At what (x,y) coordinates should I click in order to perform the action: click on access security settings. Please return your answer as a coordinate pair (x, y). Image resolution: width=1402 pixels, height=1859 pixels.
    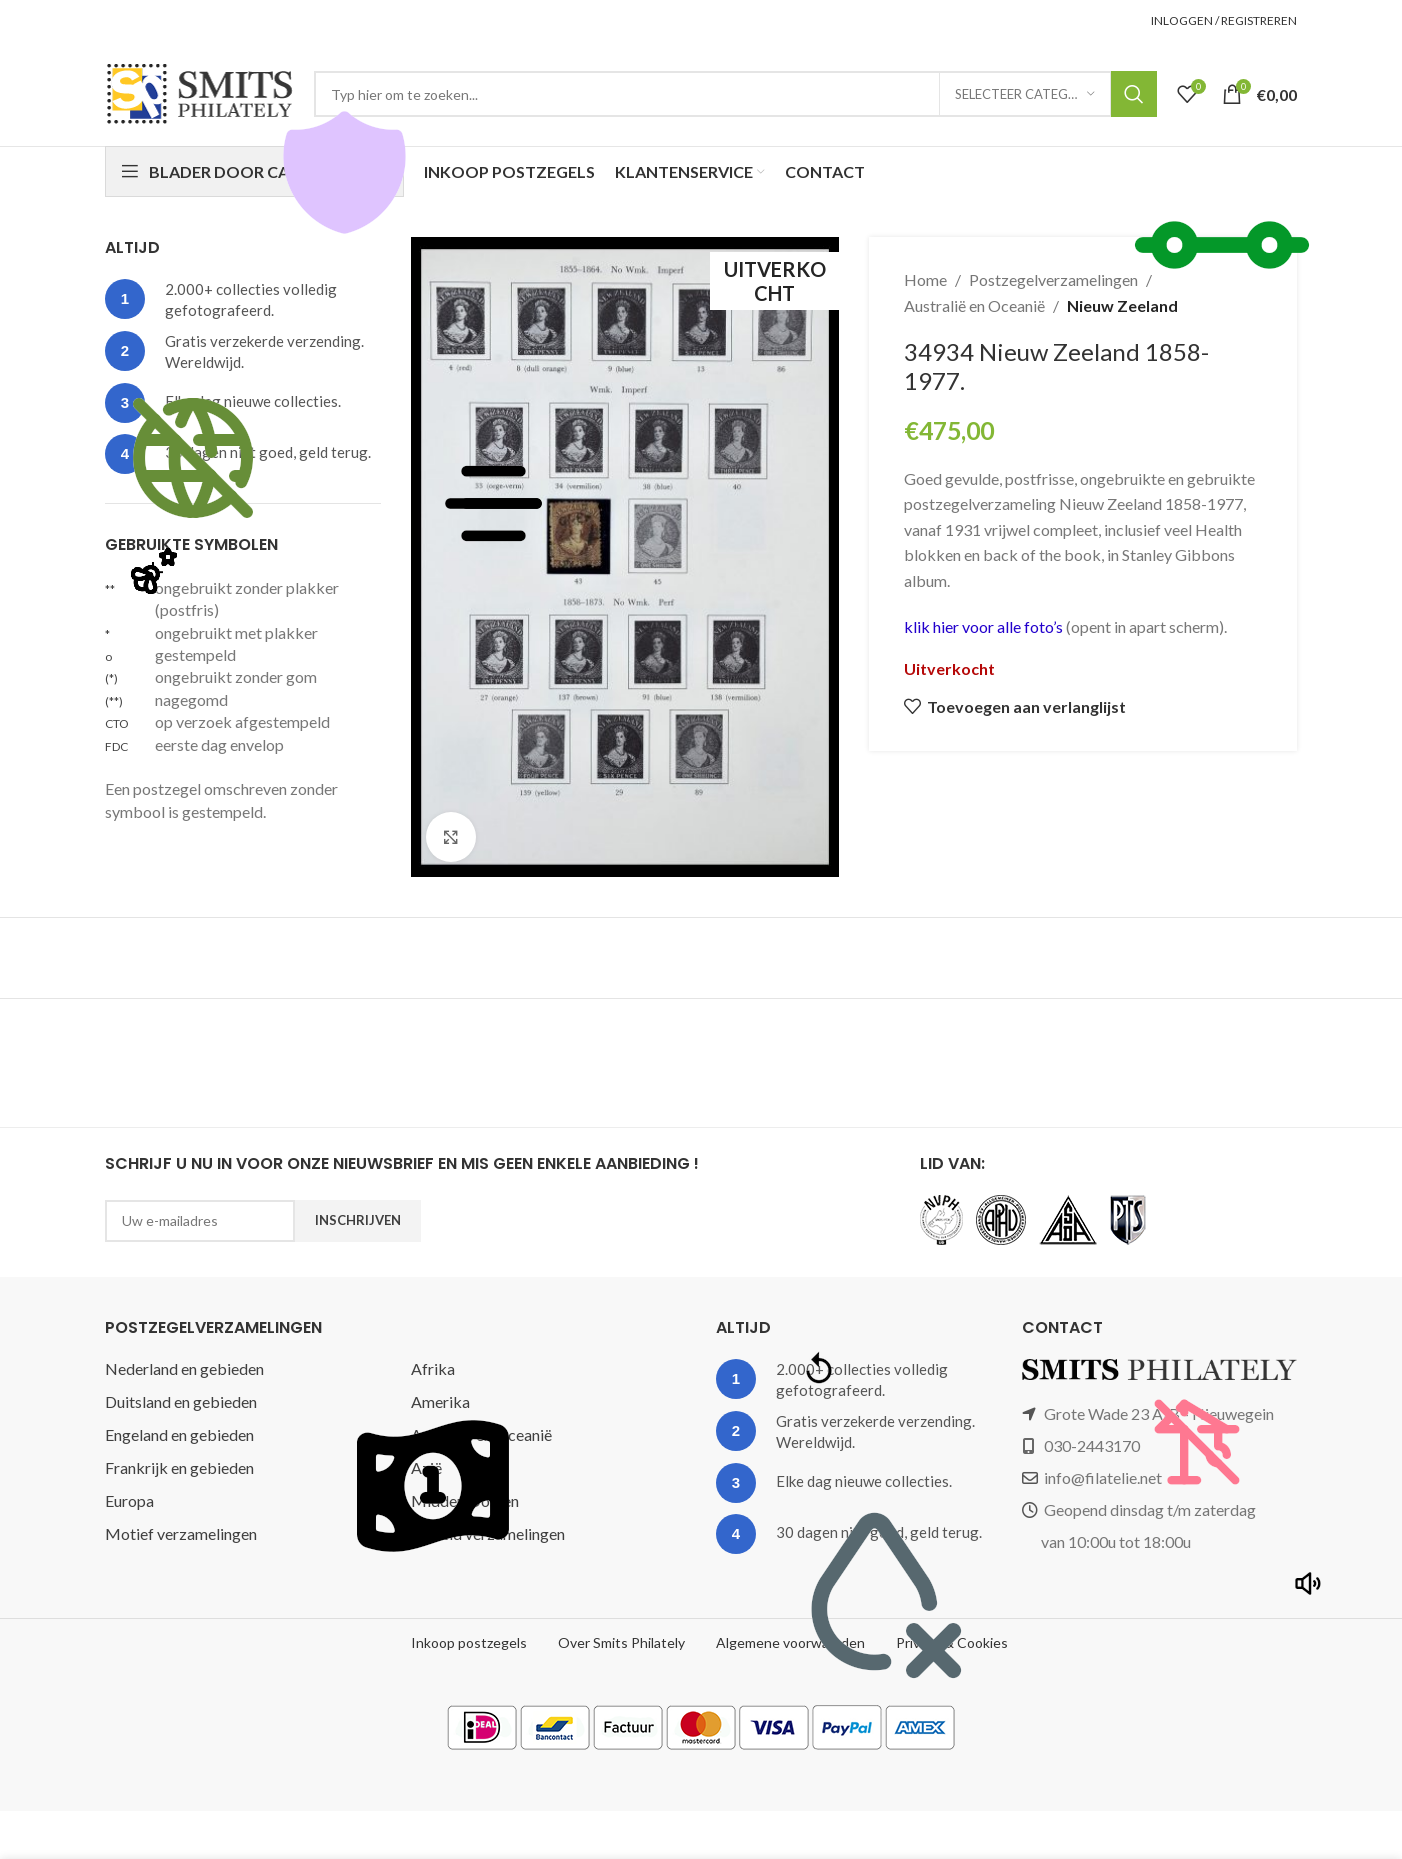
    Looking at the image, I should click on (344, 172).